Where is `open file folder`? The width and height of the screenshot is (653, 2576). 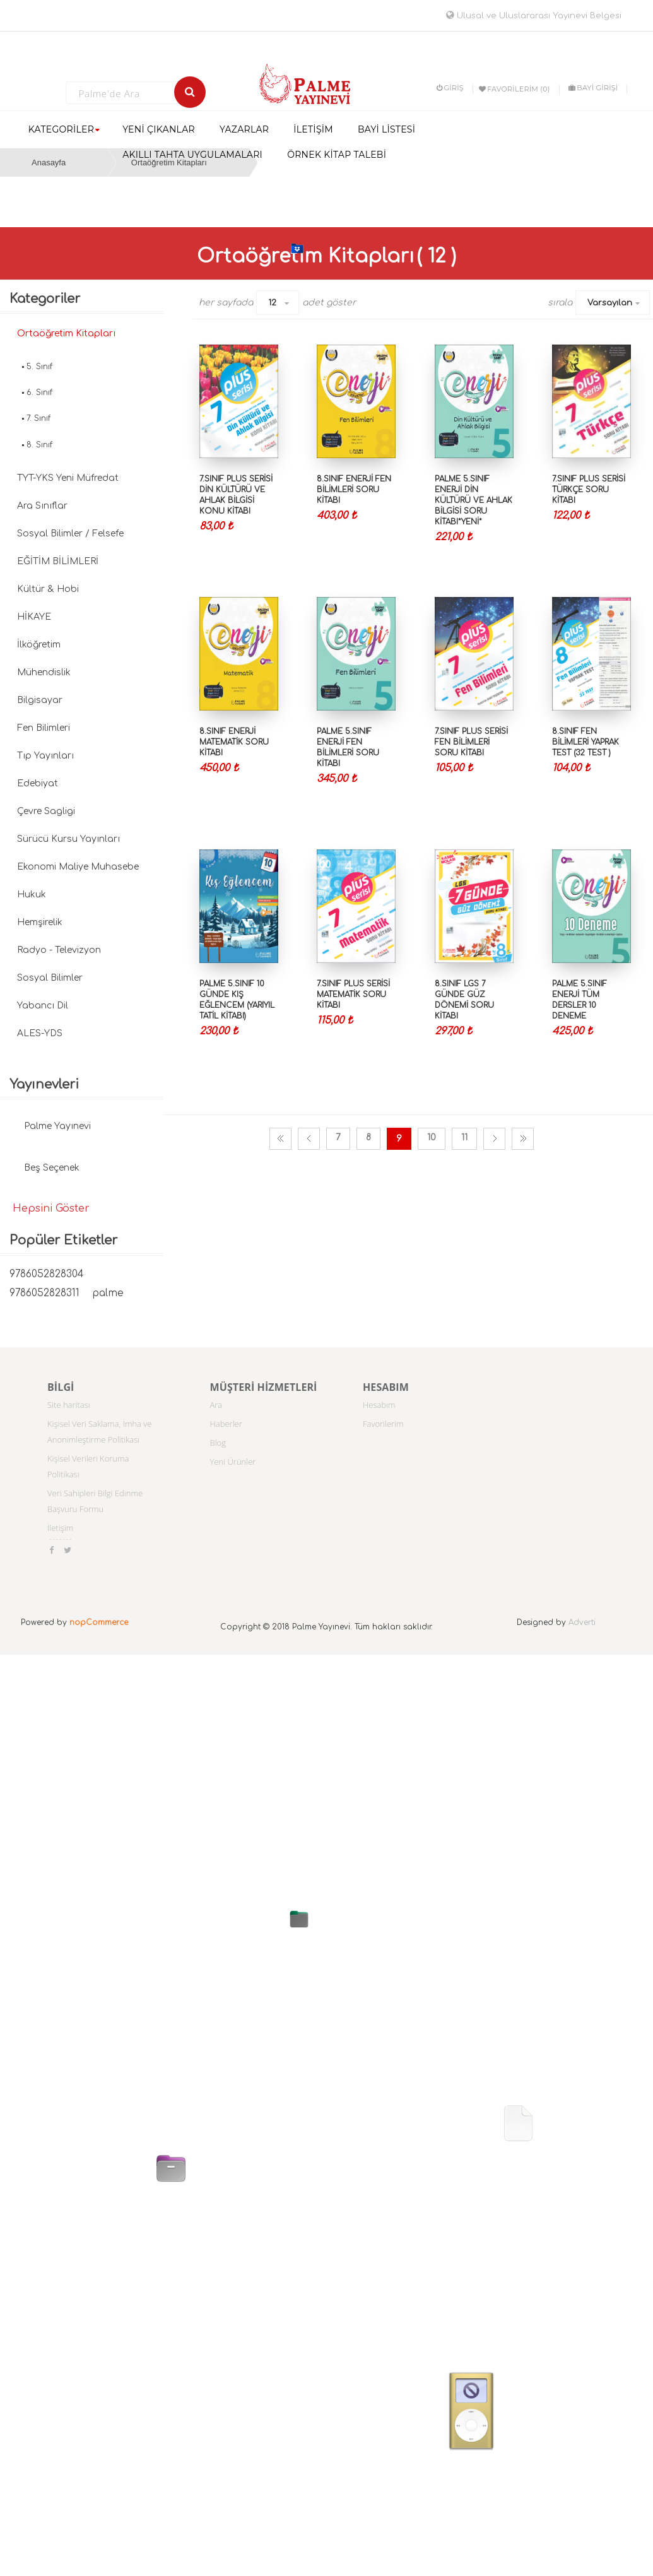 open file folder is located at coordinates (299, 1919).